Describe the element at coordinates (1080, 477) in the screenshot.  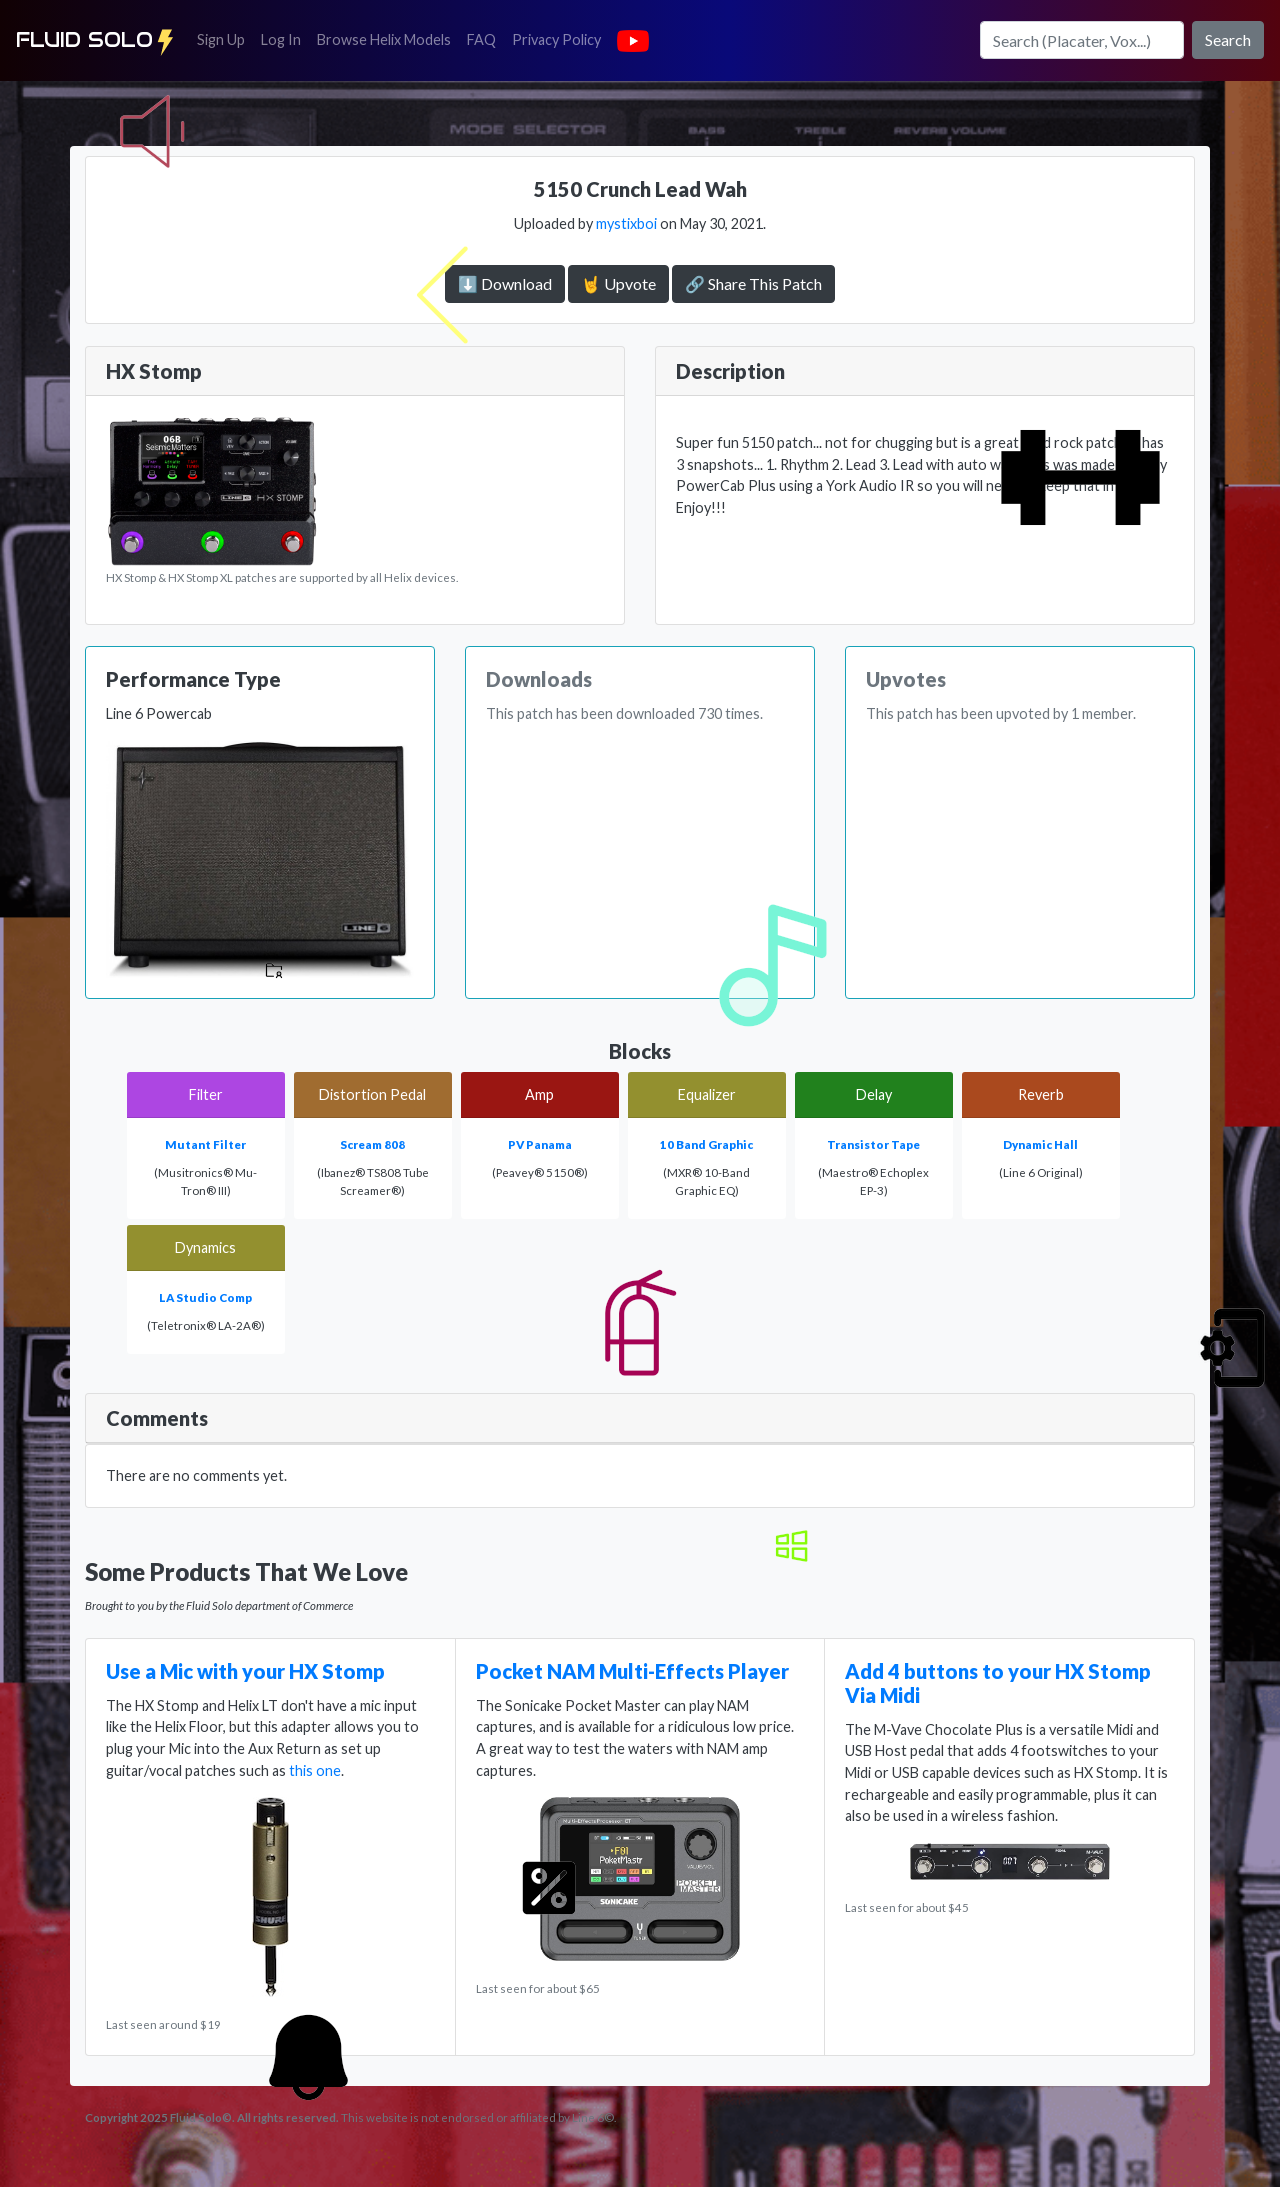
I see `access workout or fitness features` at that location.